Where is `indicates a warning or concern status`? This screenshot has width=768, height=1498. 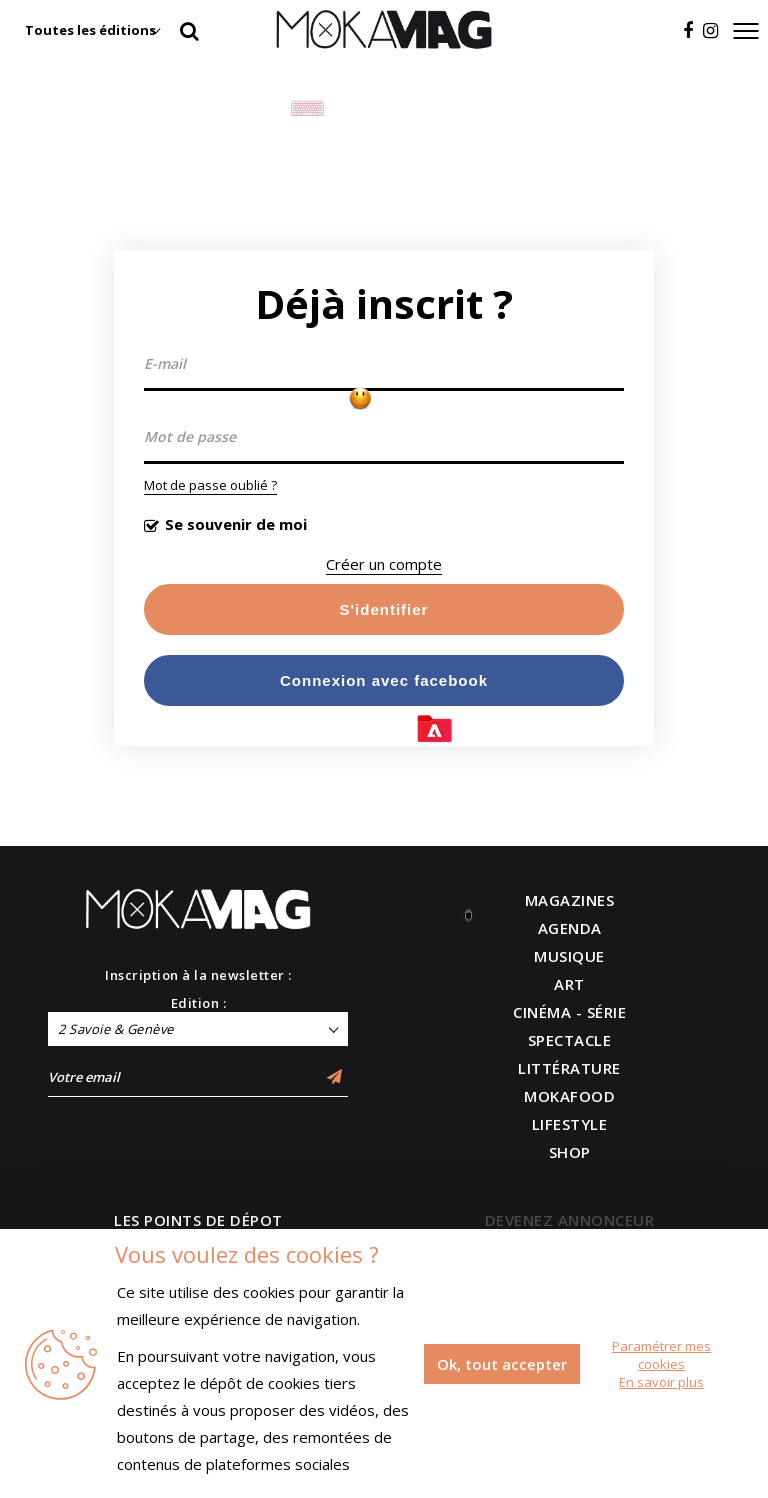 indicates a warning or concern status is located at coordinates (360, 398).